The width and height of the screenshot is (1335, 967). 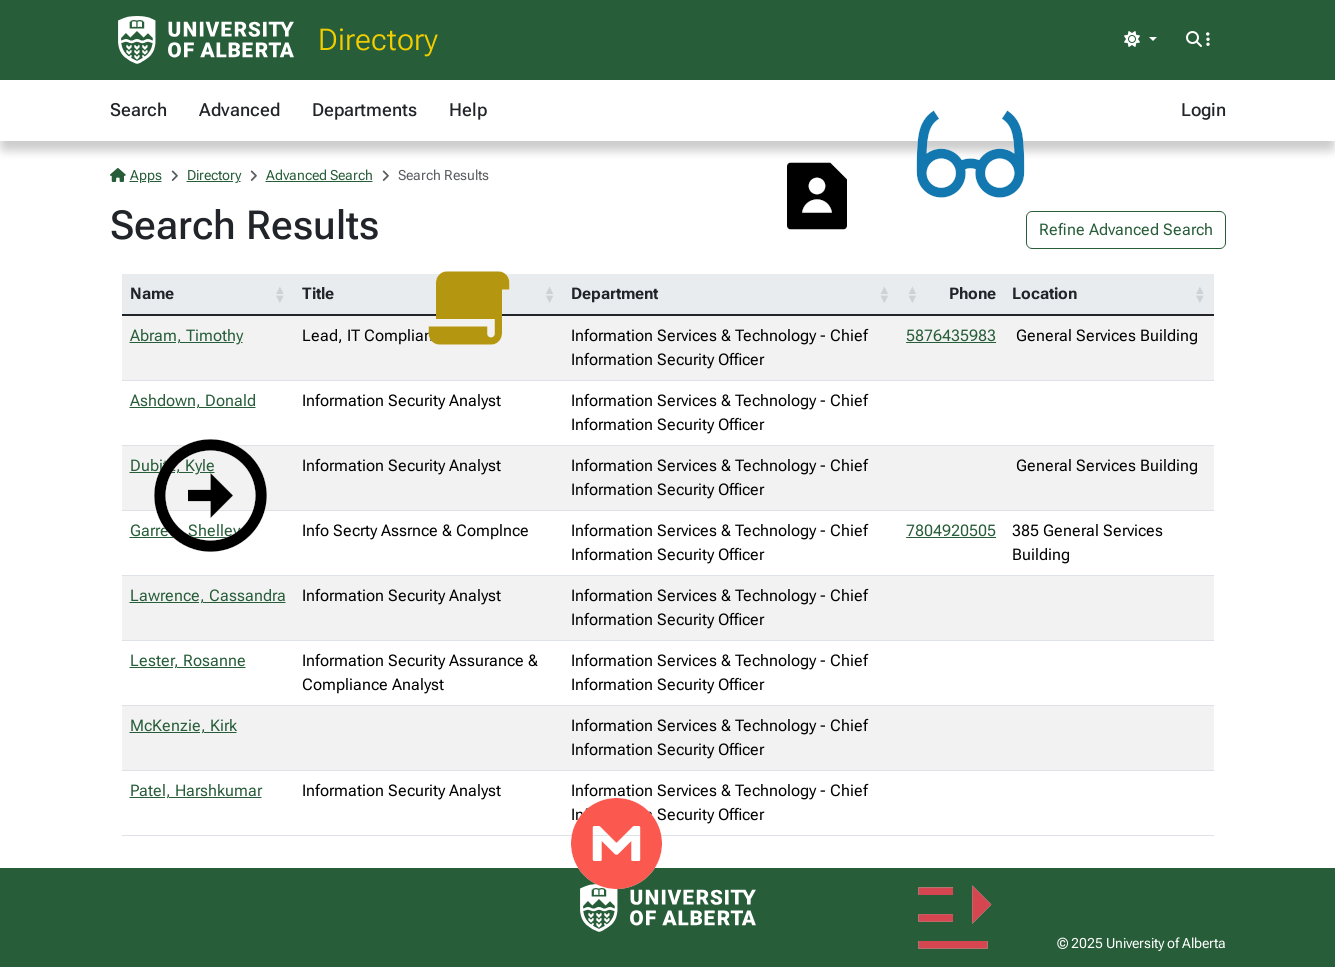 I want to click on view user profile document, so click(x=817, y=196).